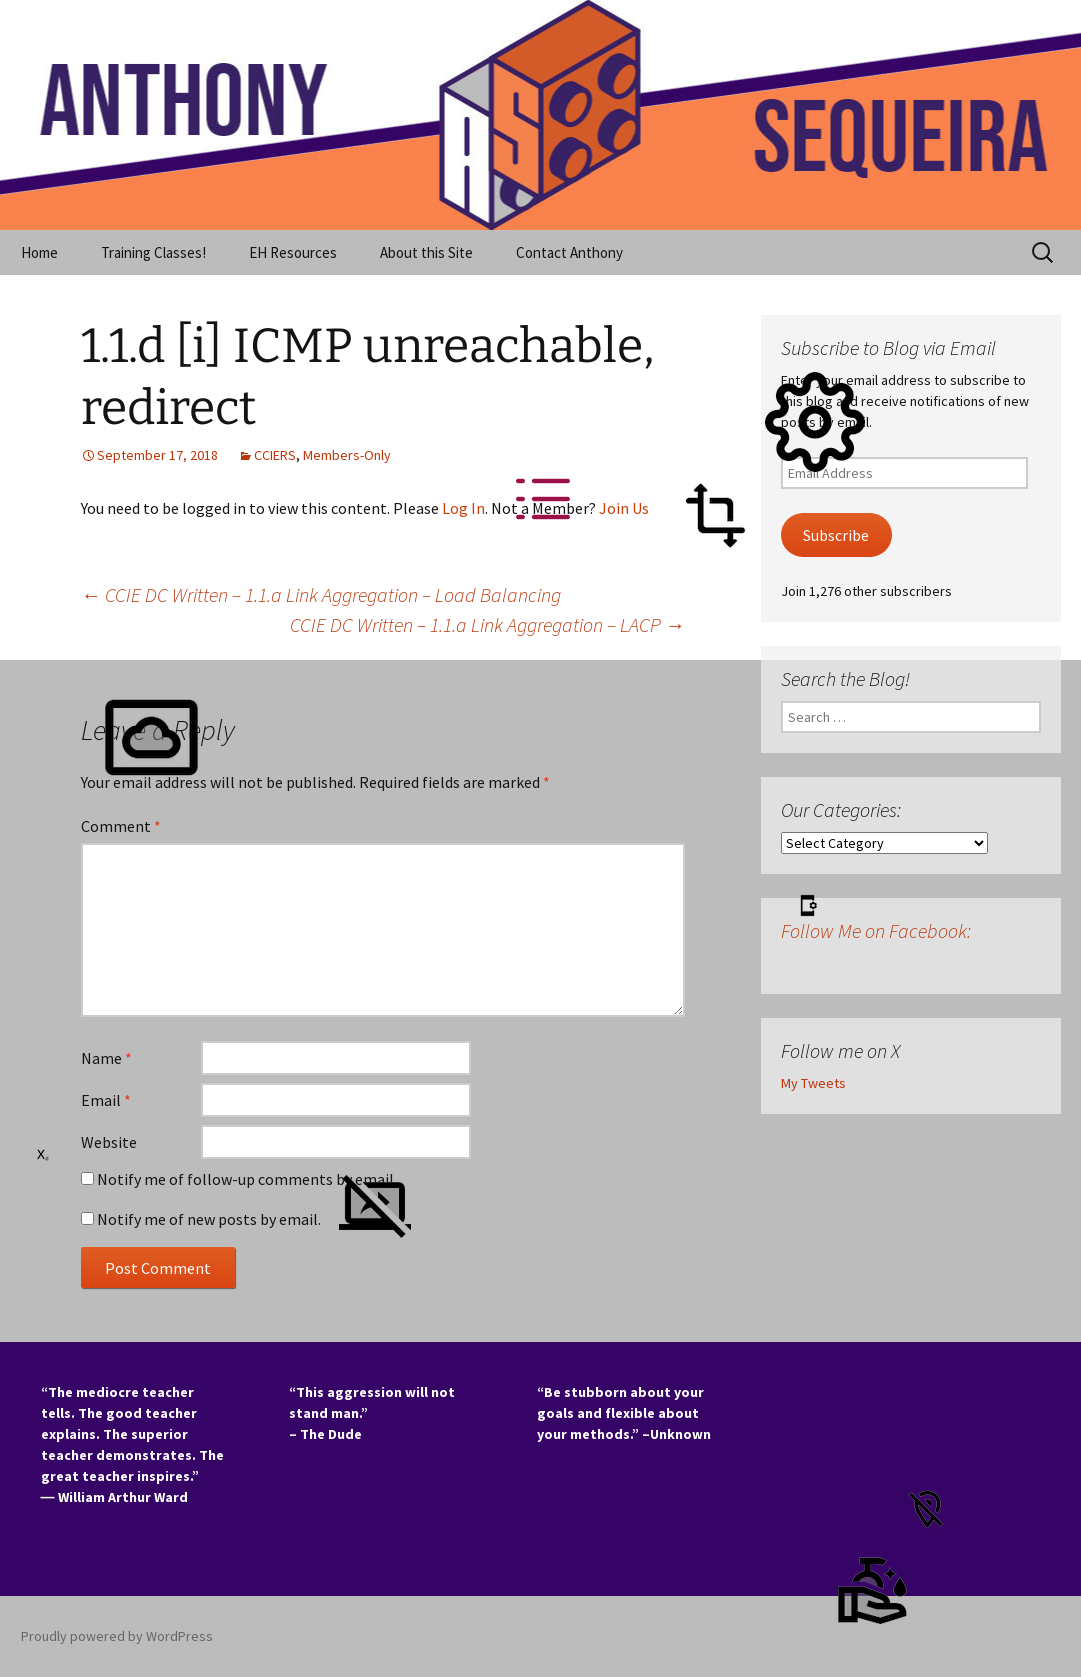  I want to click on location services disabled, so click(927, 1509).